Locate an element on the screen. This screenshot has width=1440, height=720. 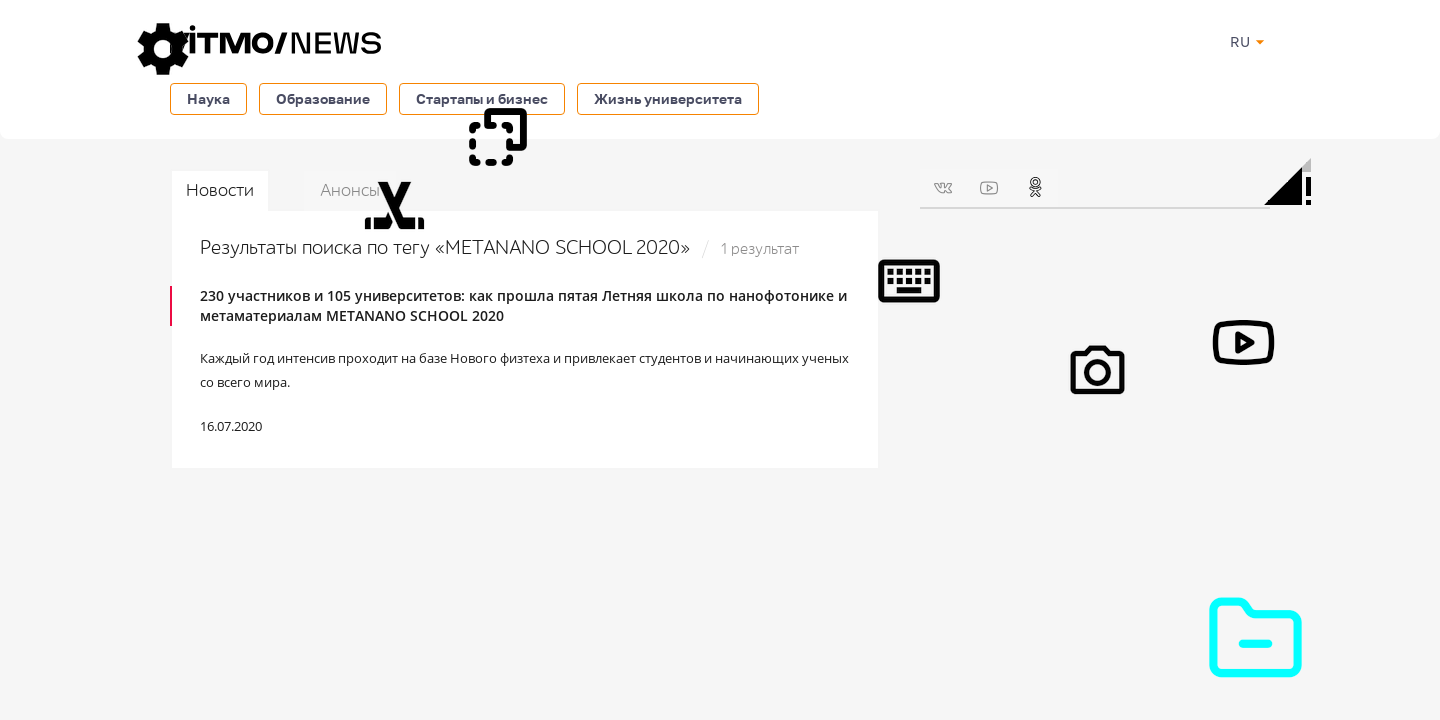
take a photo is located at coordinates (1097, 372).